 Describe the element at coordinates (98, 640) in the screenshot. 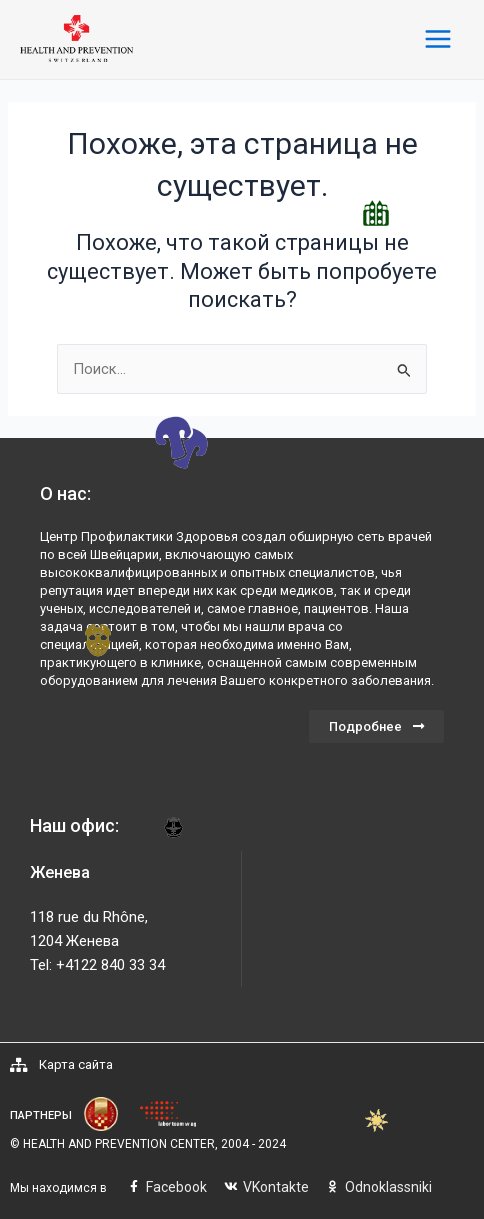

I see `hockey mask icon for horror or slasher game genre` at that location.